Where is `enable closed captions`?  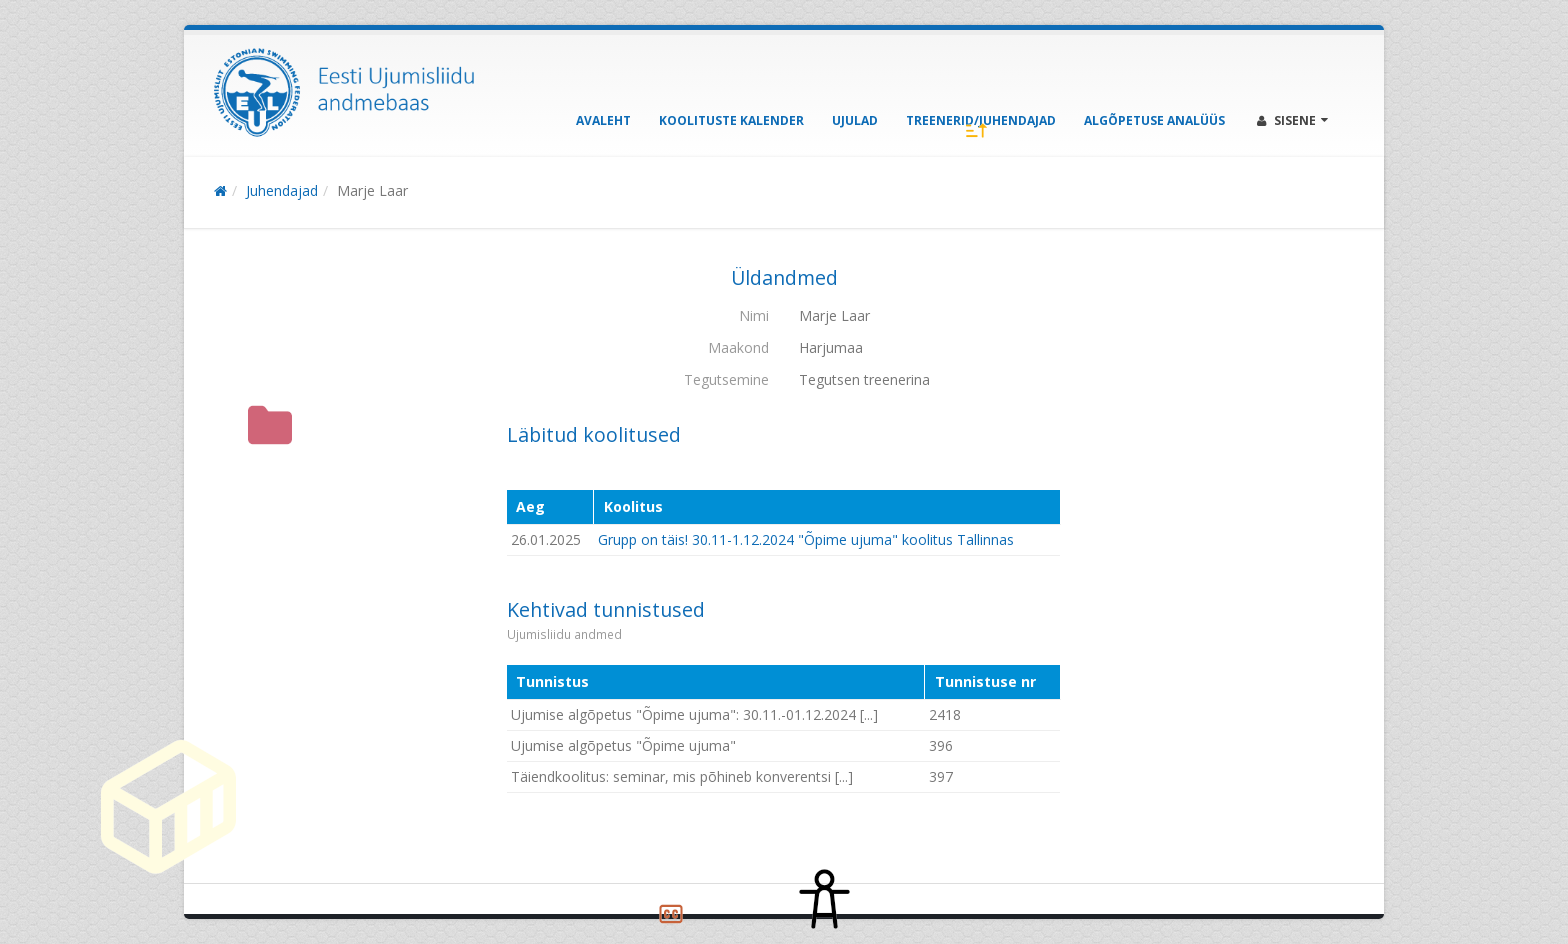
enable closed captions is located at coordinates (671, 914).